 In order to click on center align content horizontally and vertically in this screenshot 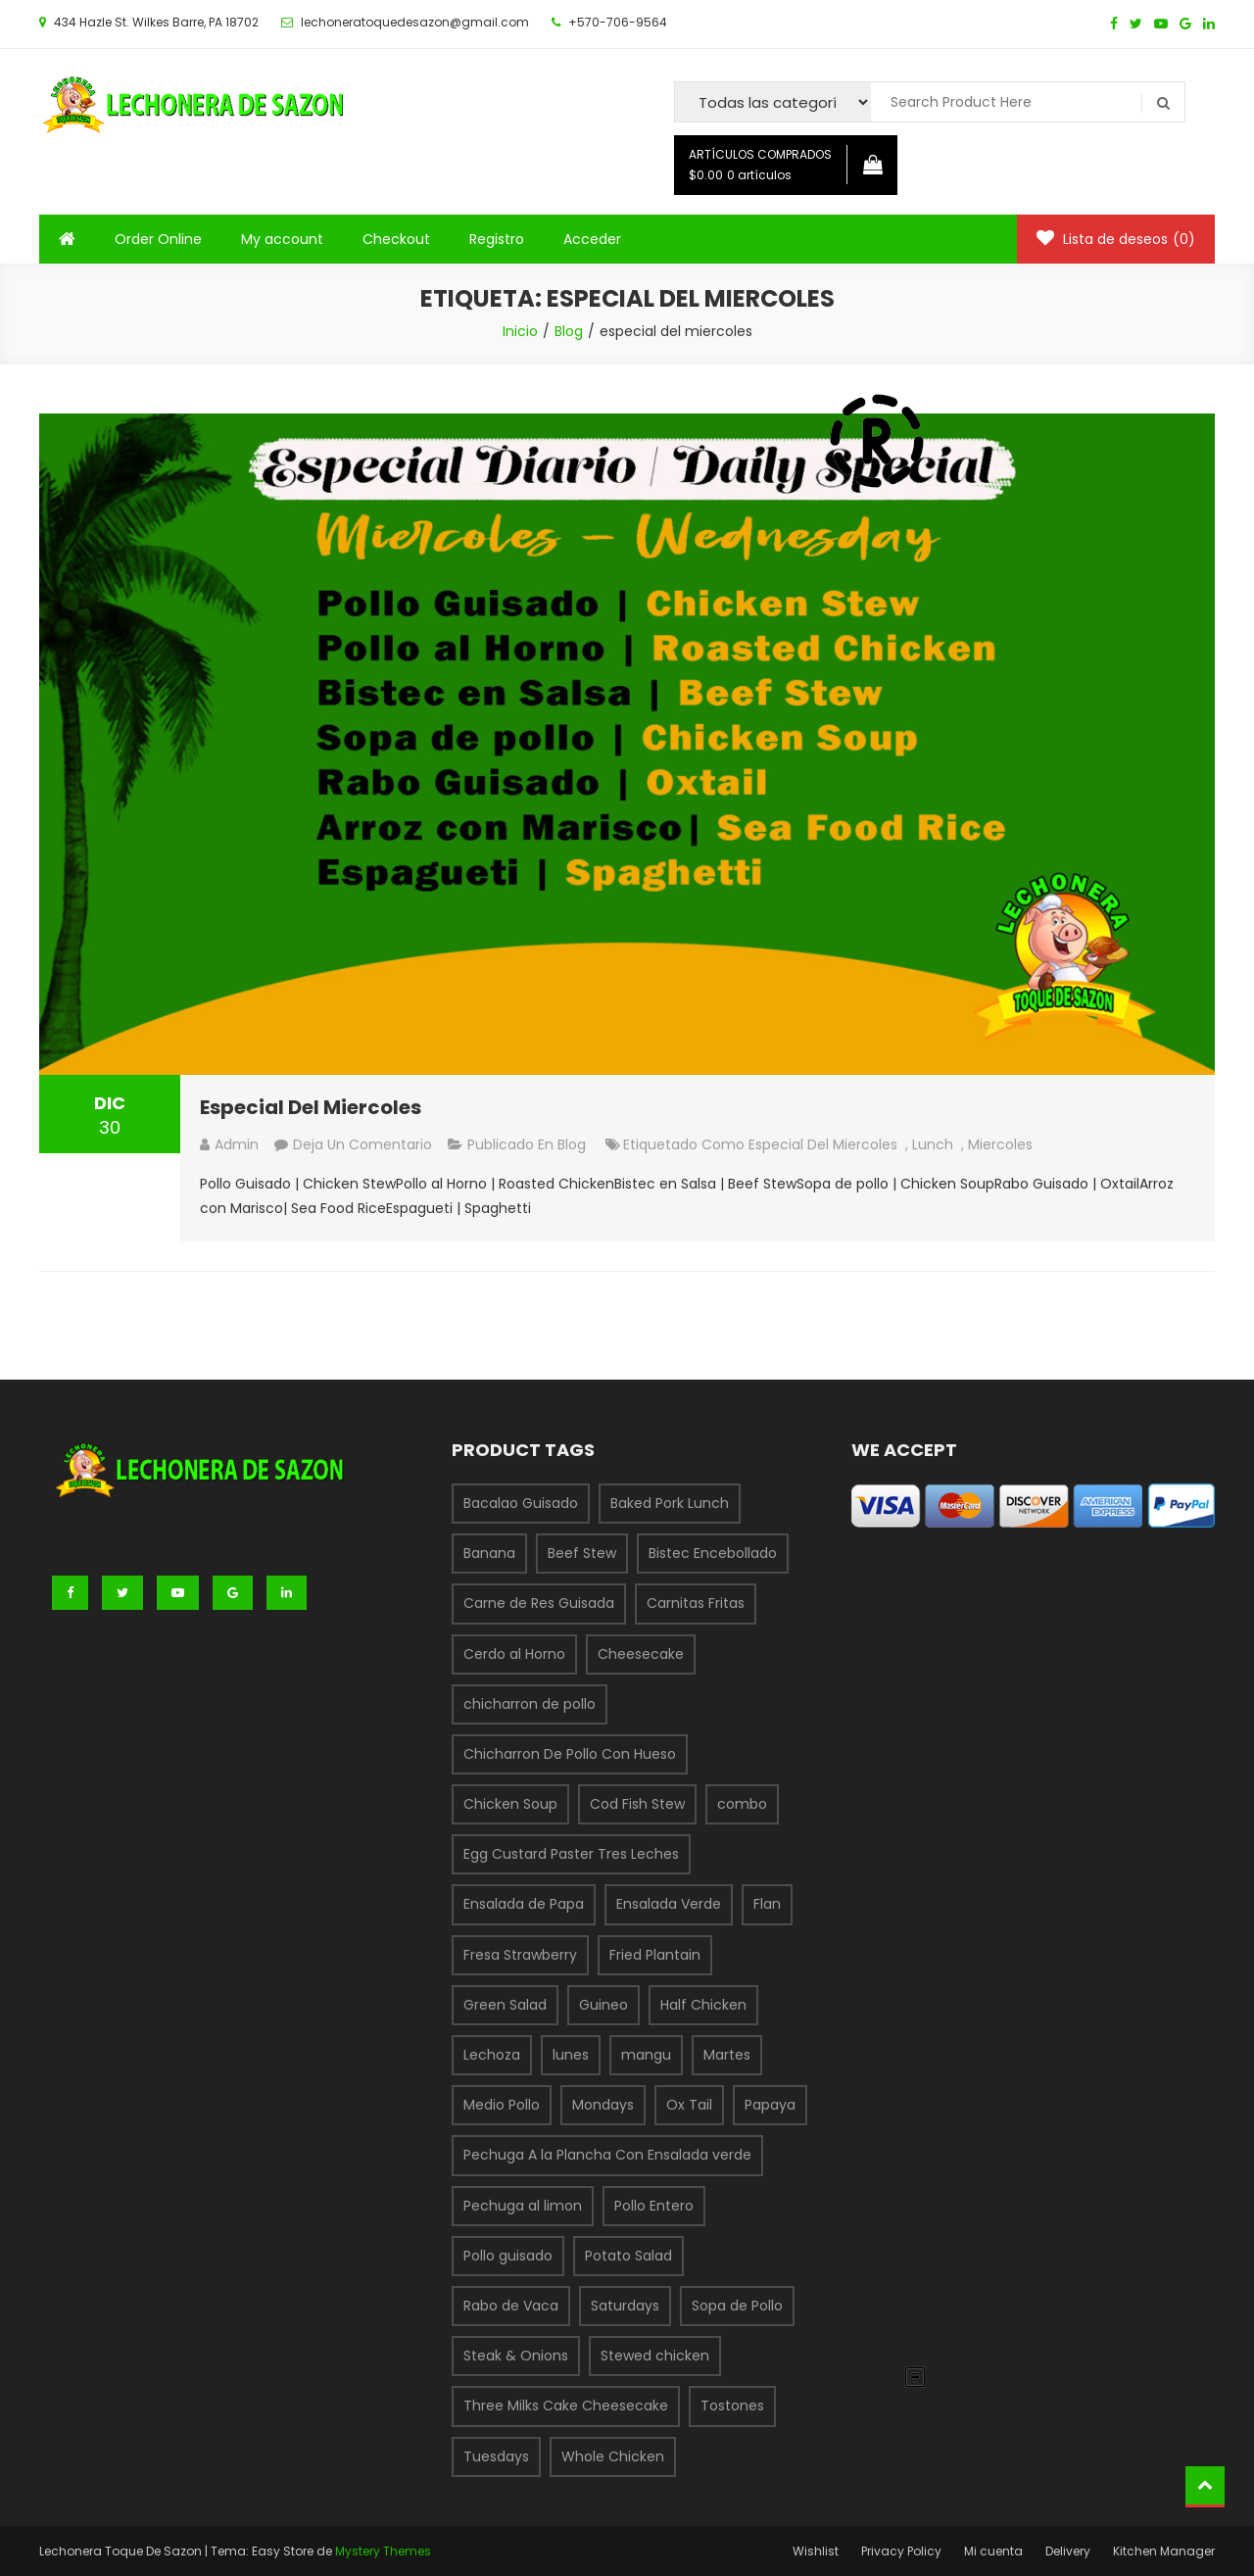, I will do `click(915, 2377)`.